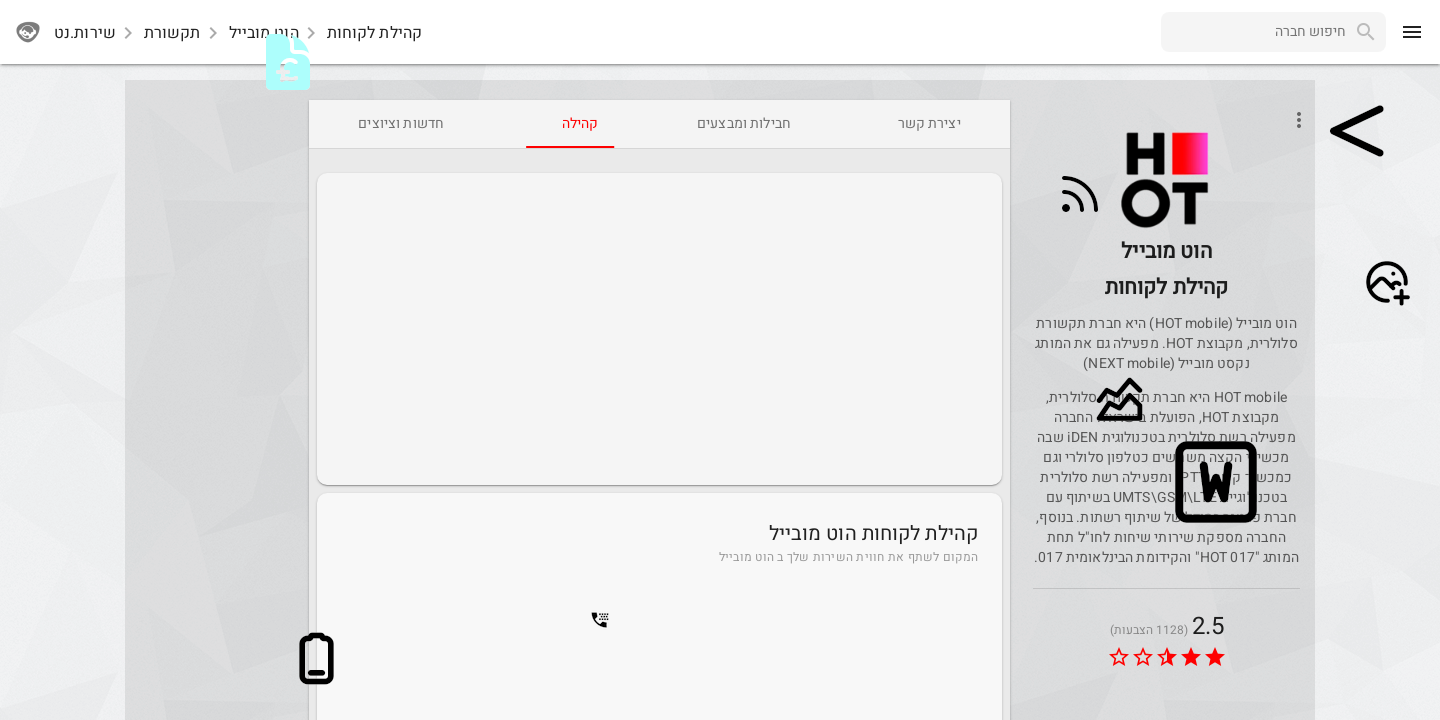  Describe the element at coordinates (288, 62) in the screenshot. I see `view financial document in pounds` at that location.